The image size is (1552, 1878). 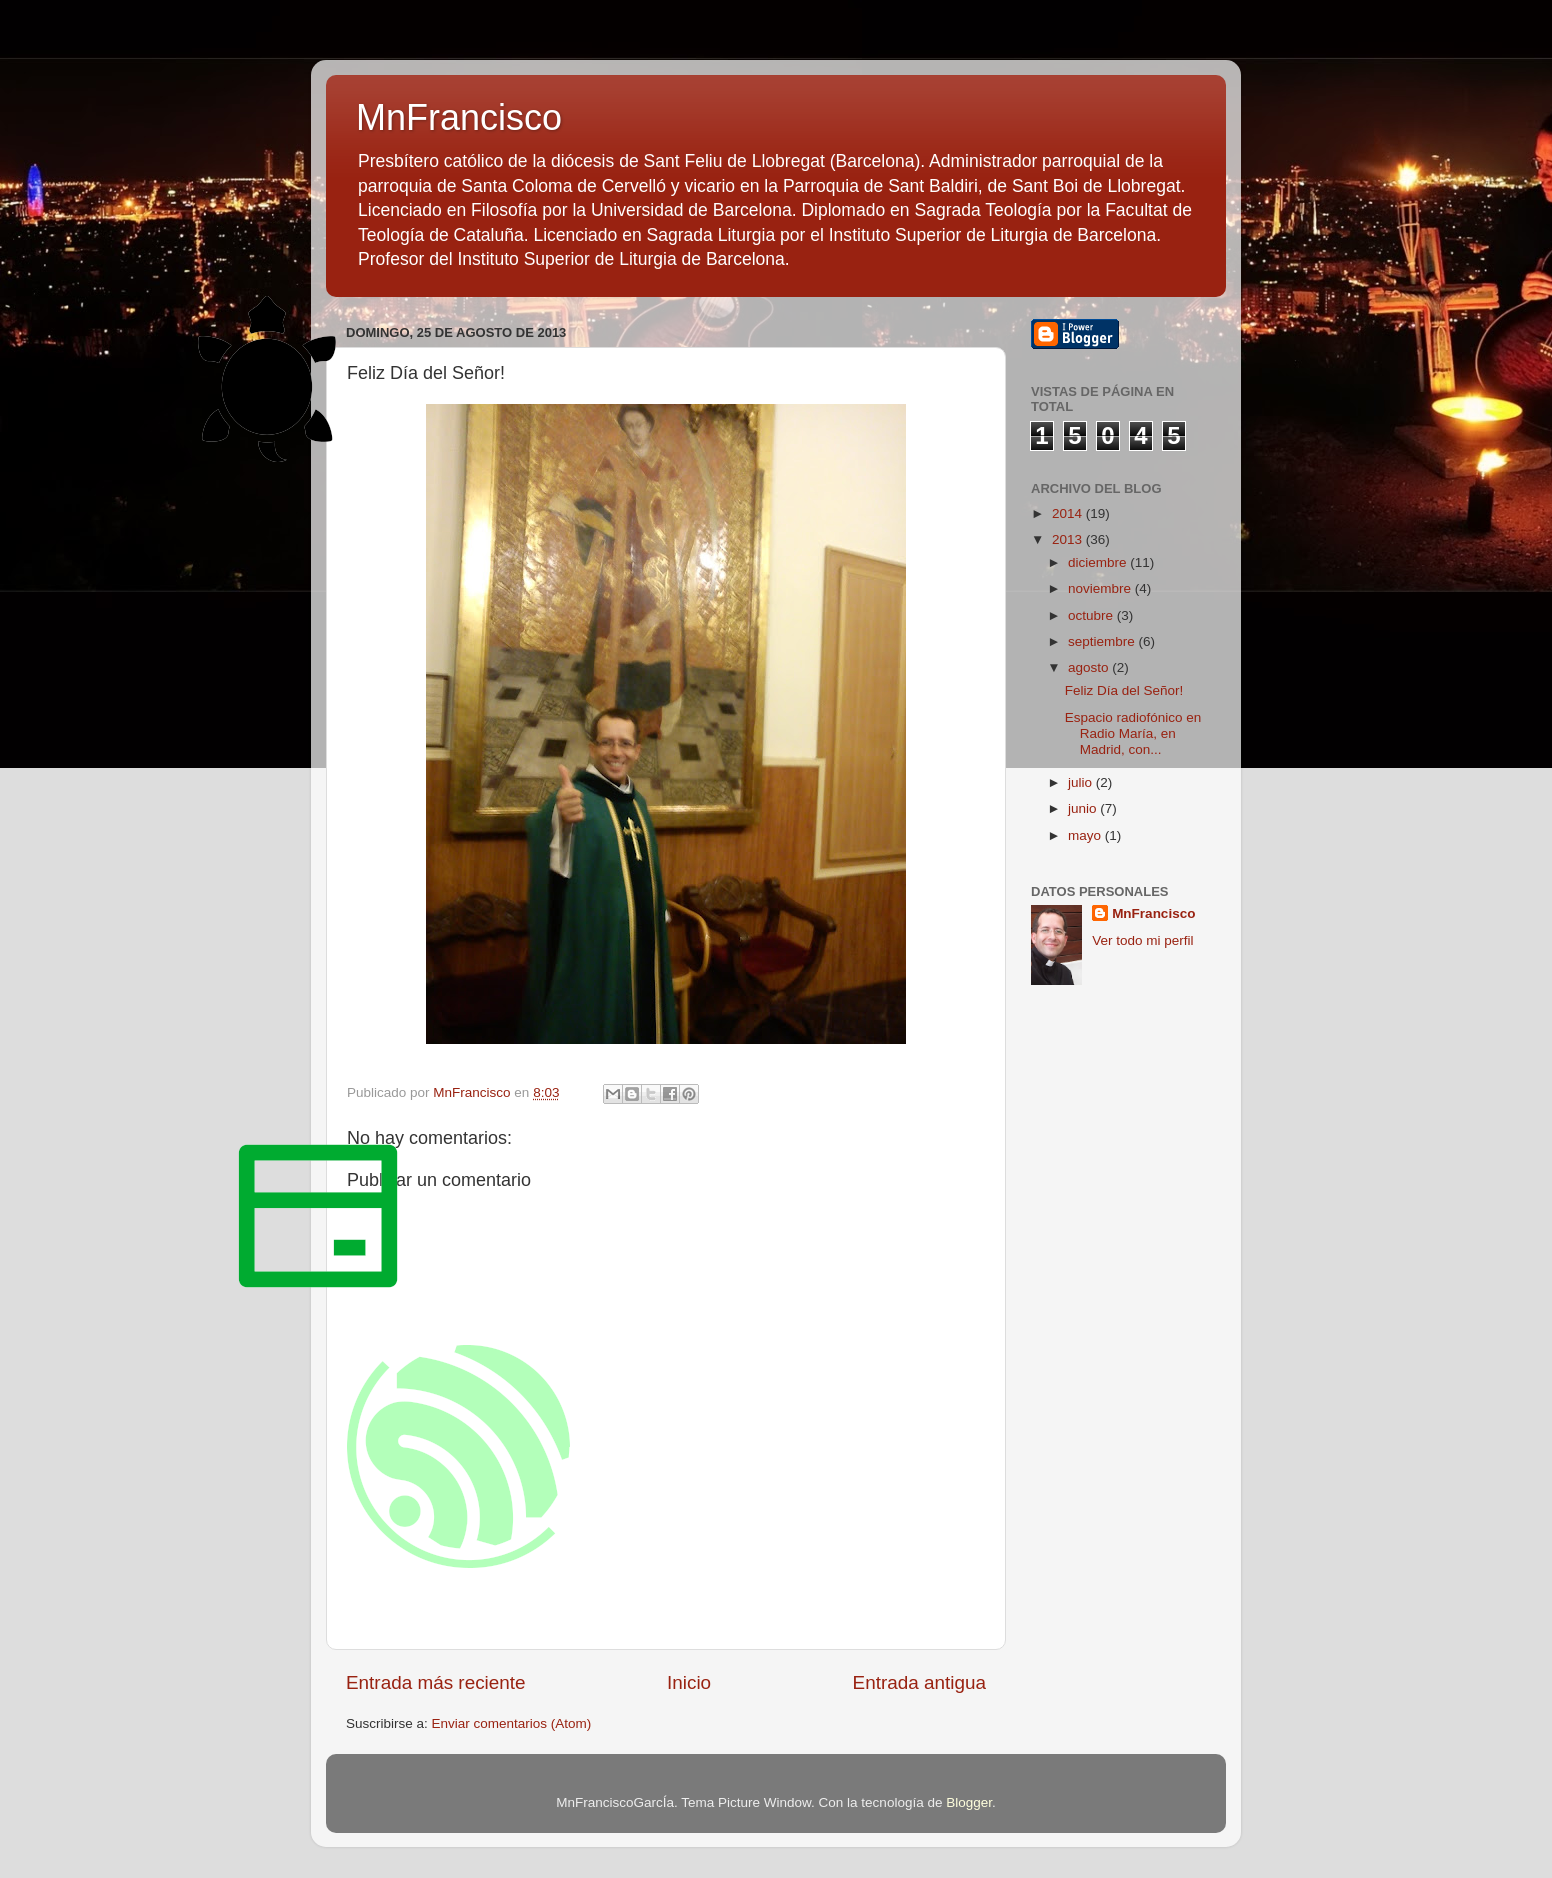 I want to click on manage payment methods, so click(x=318, y=1216).